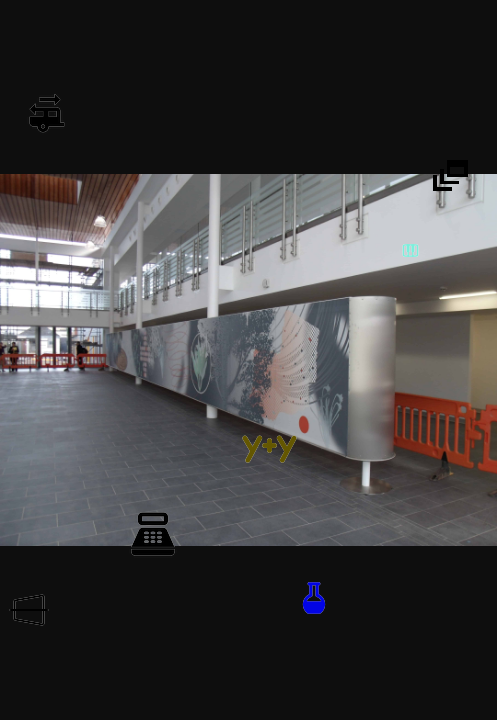 This screenshot has height=720, width=497. Describe the element at coordinates (29, 610) in the screenshot. I see `adjust perspective or viewing angle` at that location.